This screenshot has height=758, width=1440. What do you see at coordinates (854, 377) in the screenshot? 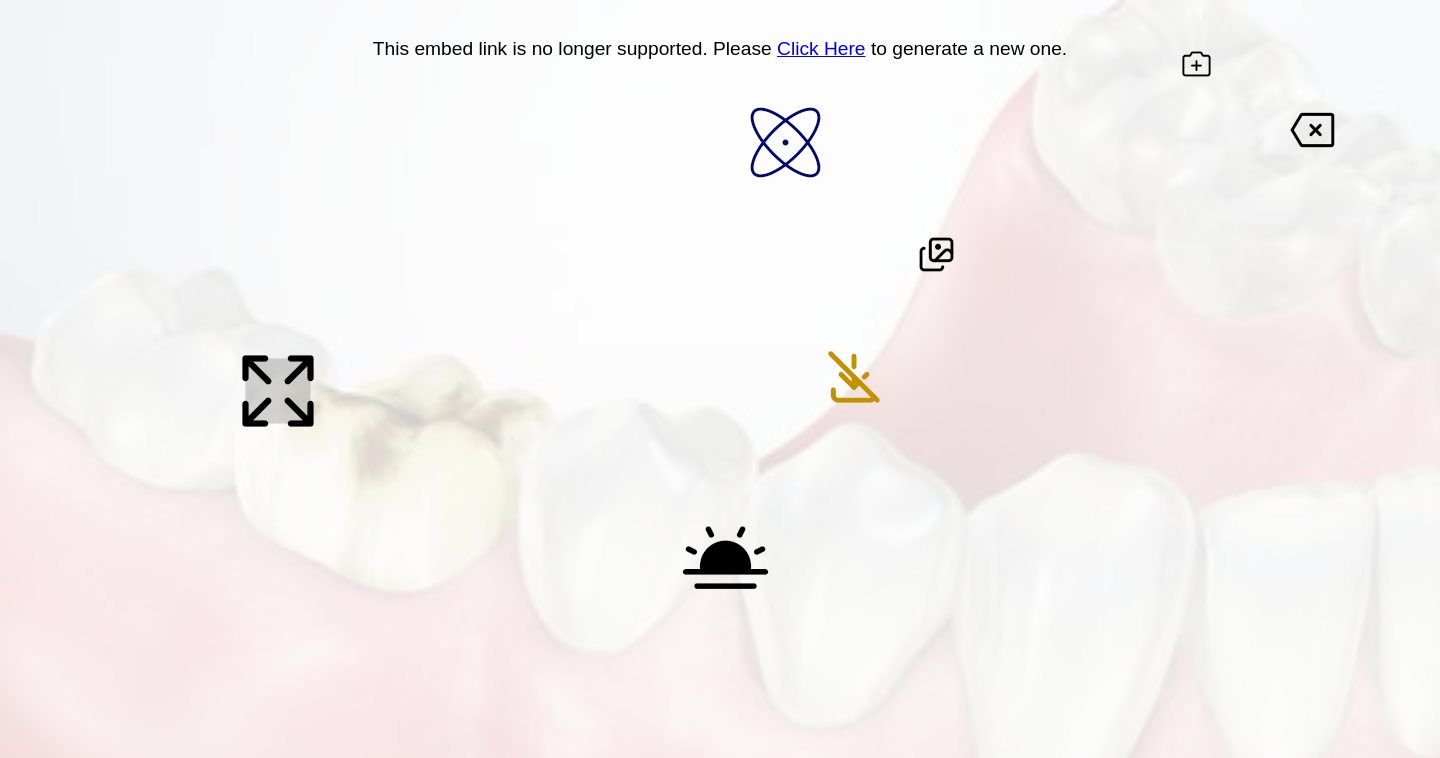
I see `download unavailable or disabled` at bounding box center [854, 377].